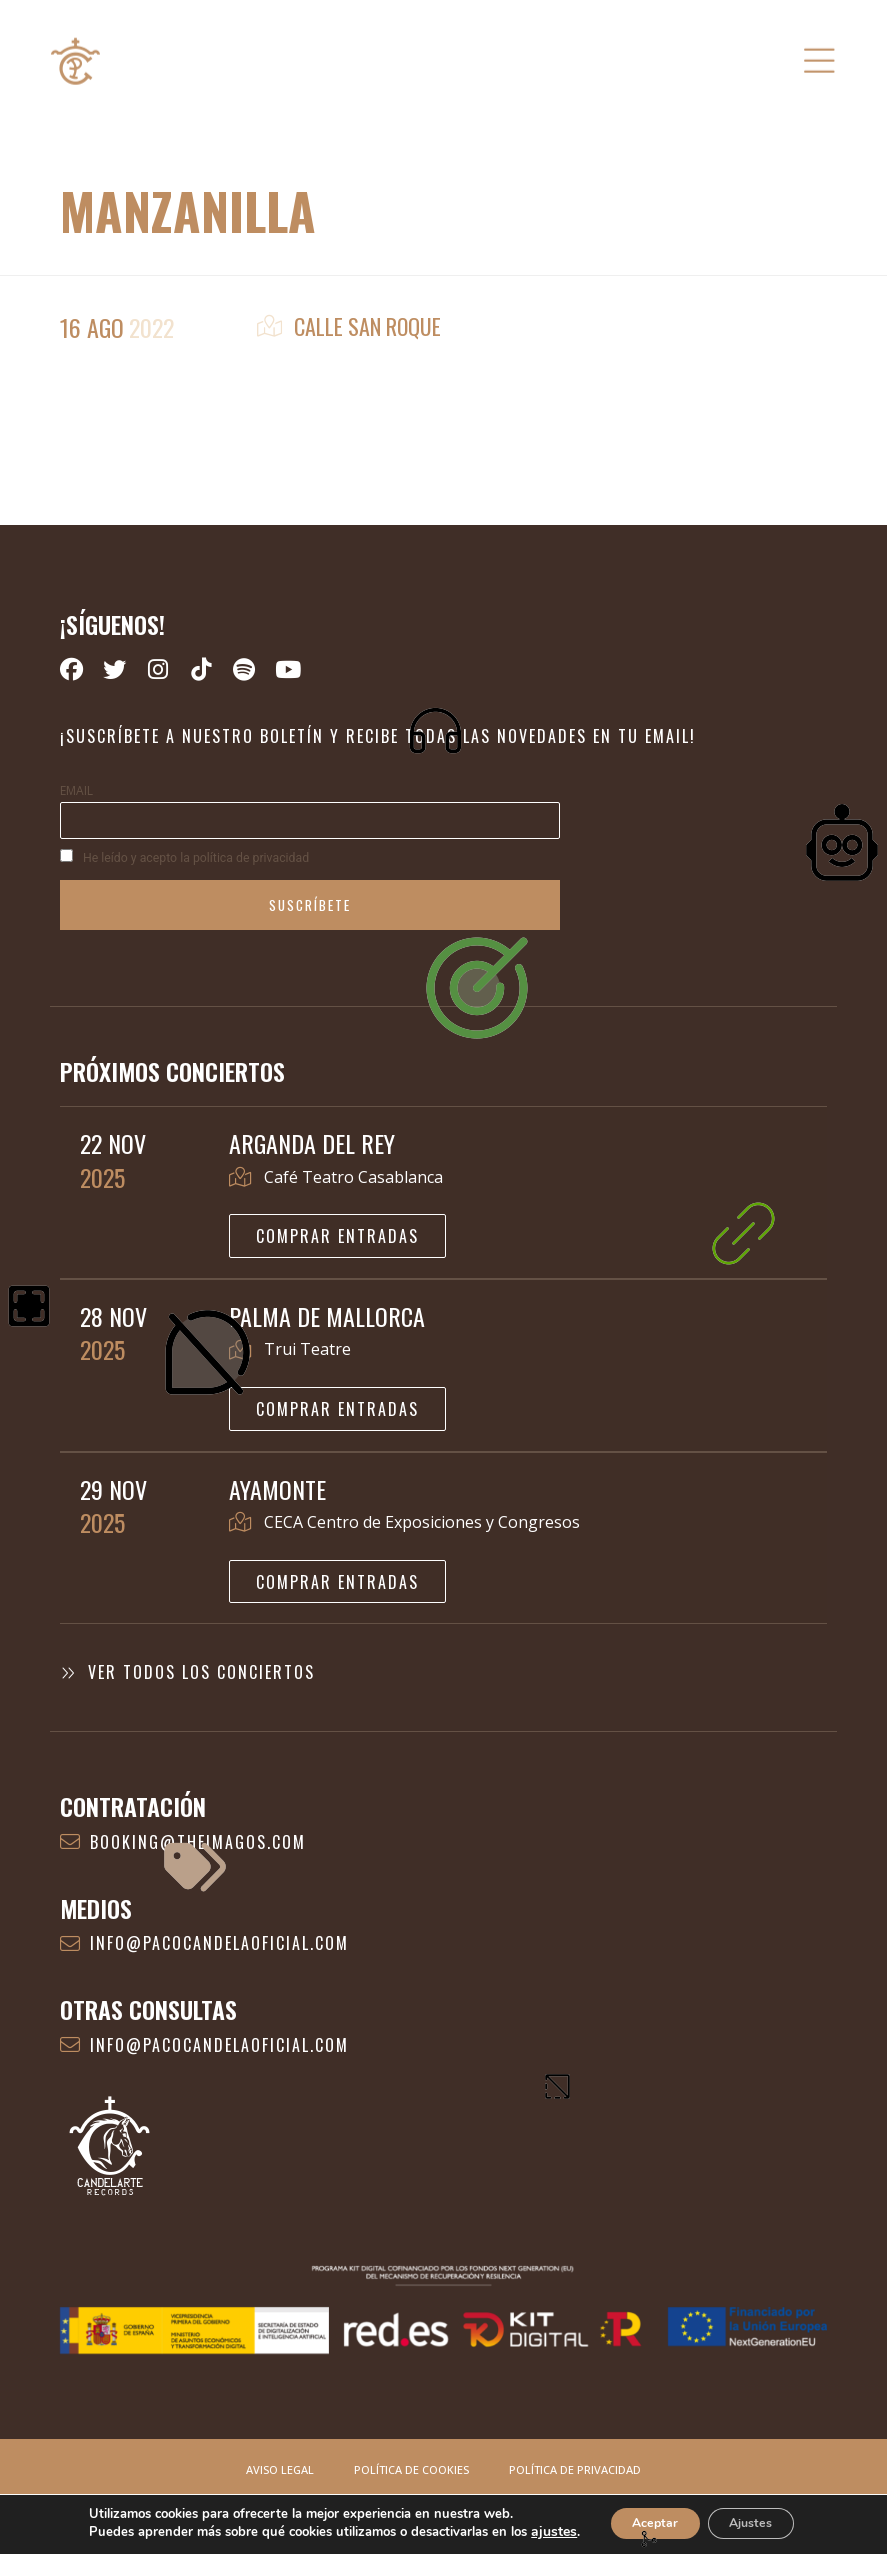 This screenshot has height=2554, width=887. Describe the element at coordinates (557, 2086) in the screenshot. I see `invert current selection` at that location.